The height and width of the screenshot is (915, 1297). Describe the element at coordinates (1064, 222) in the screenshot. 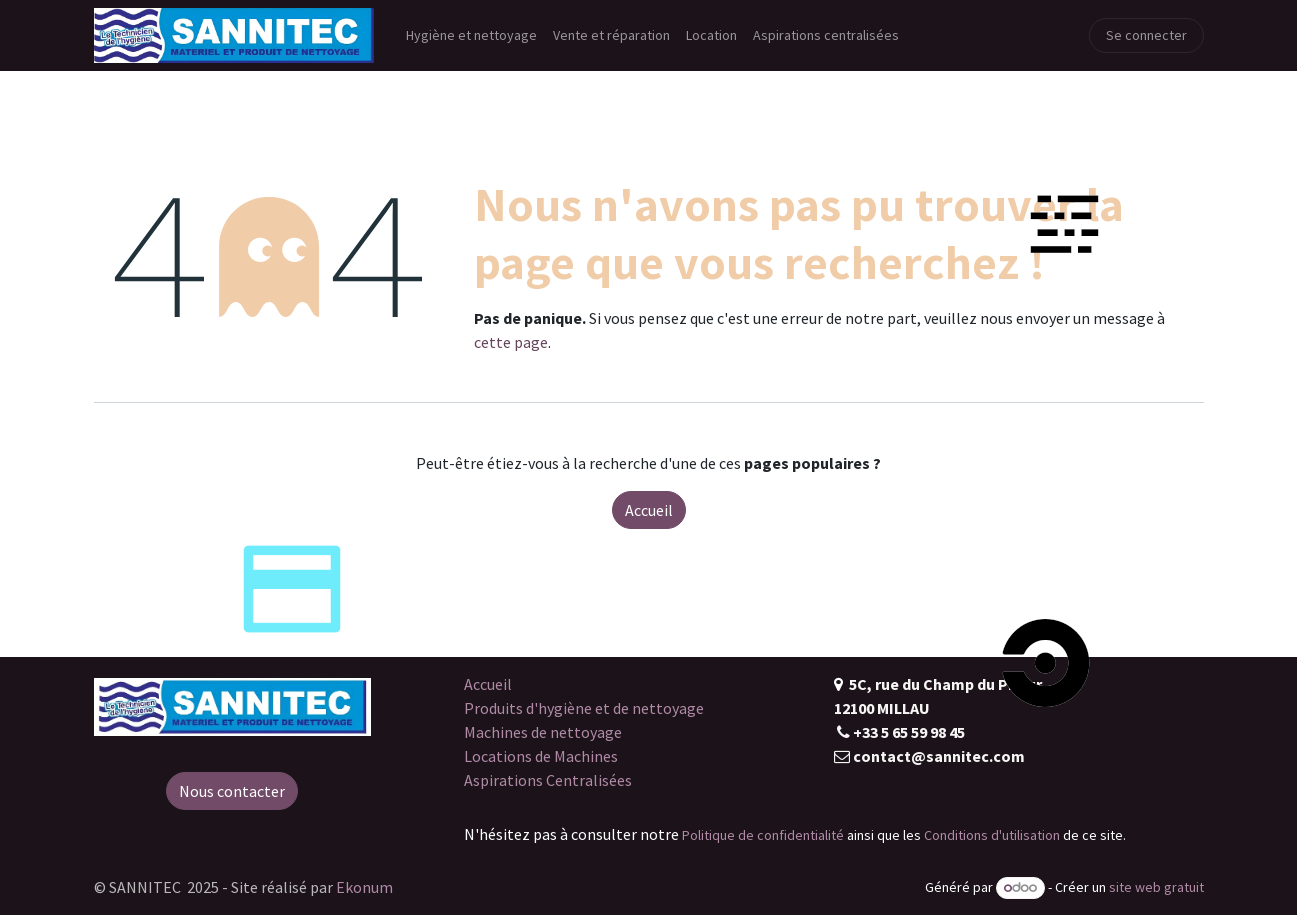

I see `indicates misty or foggy weather conditions` at that location.